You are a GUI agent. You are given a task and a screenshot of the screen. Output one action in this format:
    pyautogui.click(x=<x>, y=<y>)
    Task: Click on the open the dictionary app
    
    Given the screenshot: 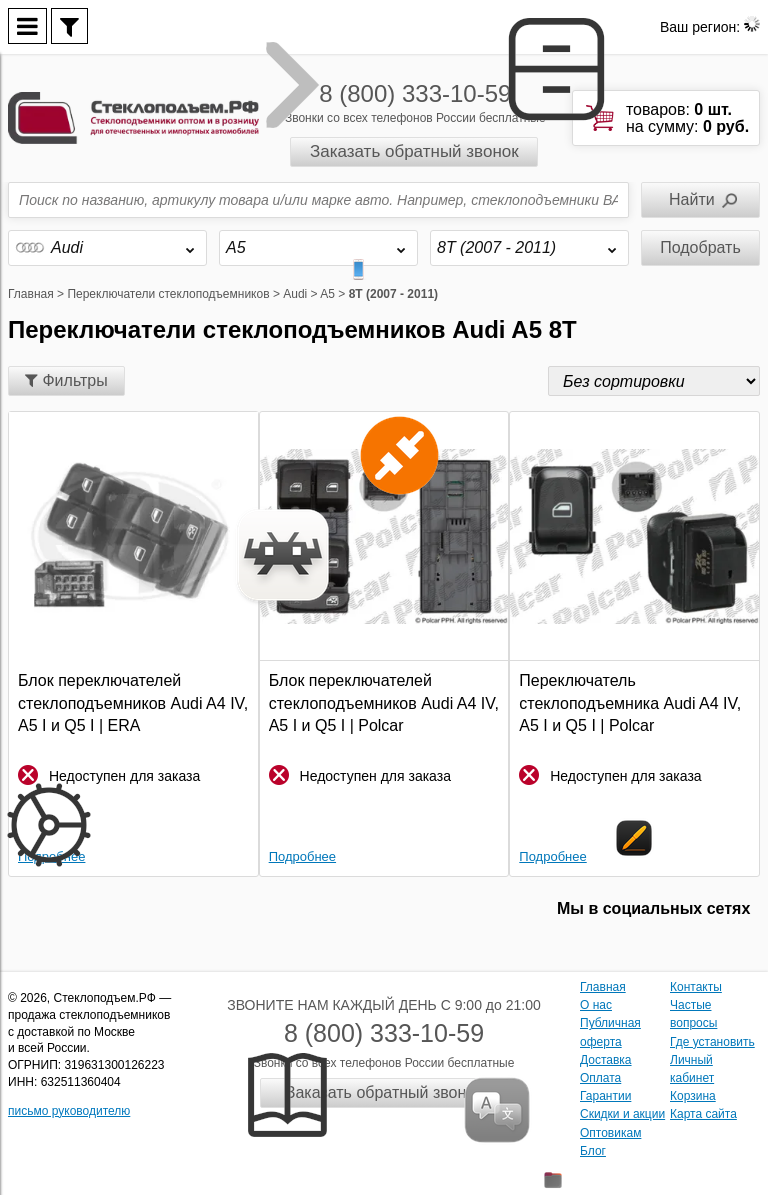 What is the action you would take?
    pyautogui.click(x=290, y=1094)
    